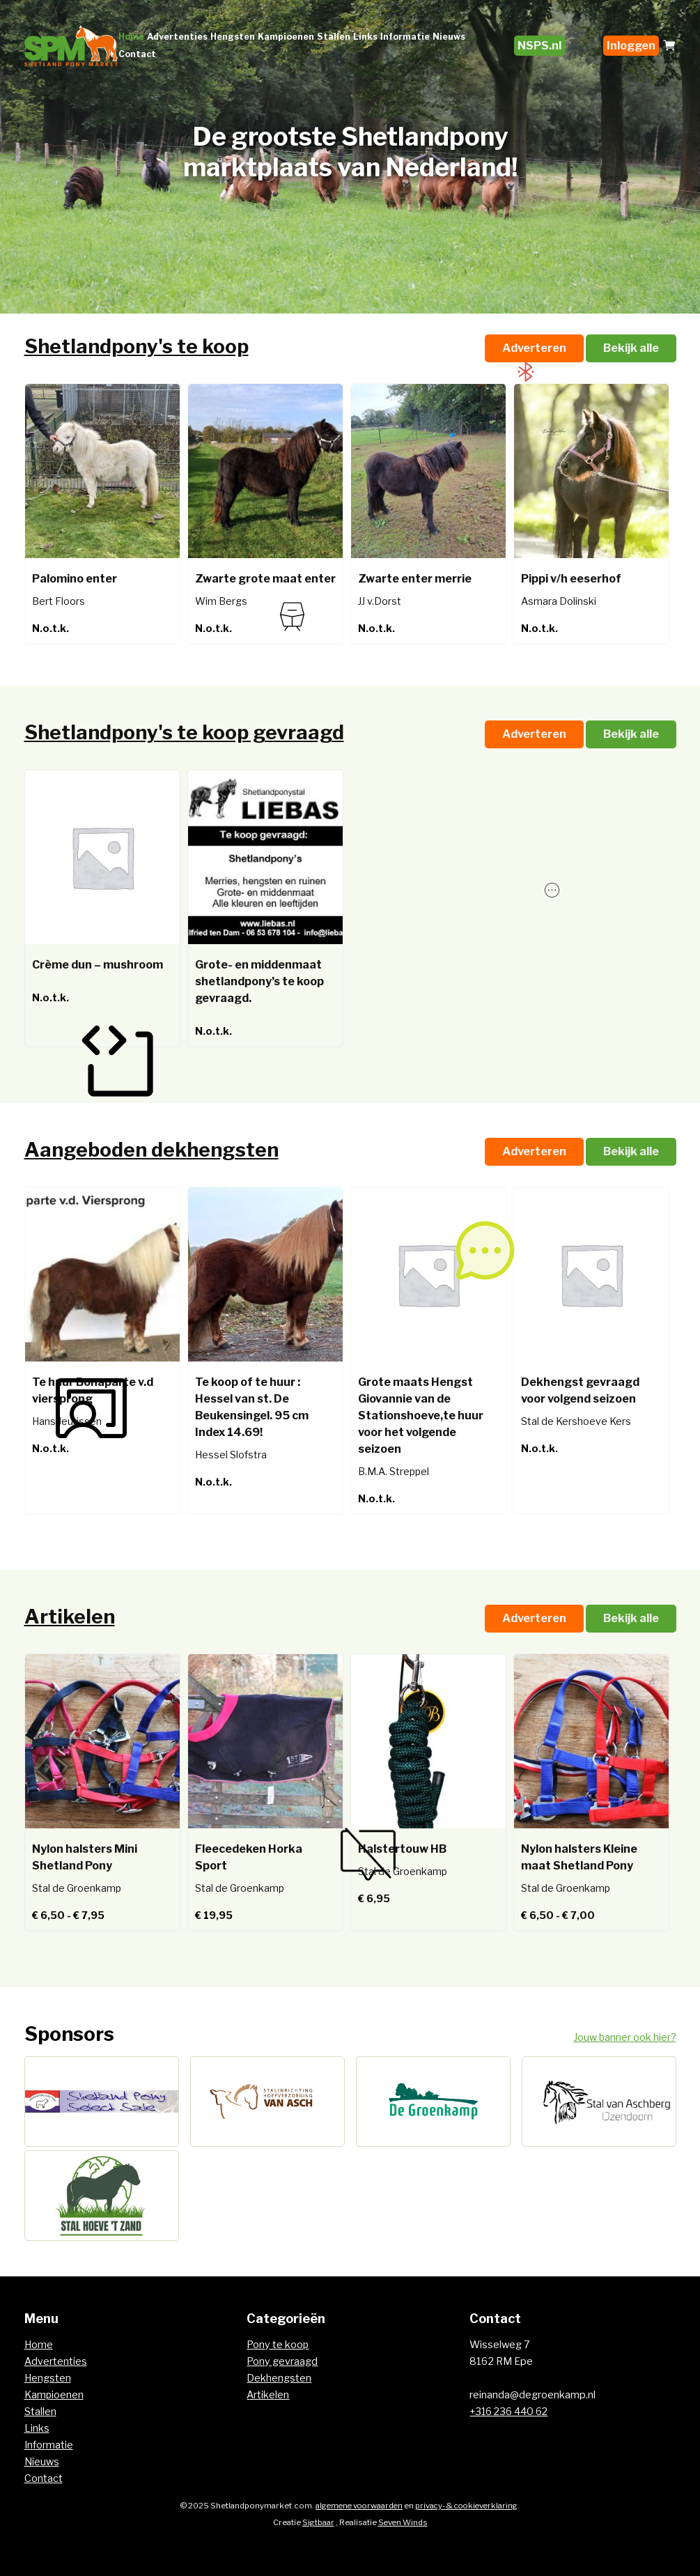 The image size is (700, 2576). What do you see at coordinates (120, 1064) in the screenshot?
I see `insert a code block or snippet` at bounding box center [120, 1064].